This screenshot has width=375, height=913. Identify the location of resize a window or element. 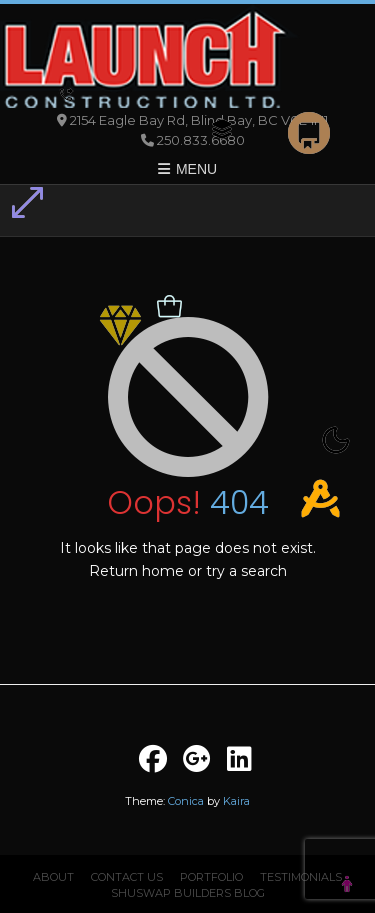
(27, 202).